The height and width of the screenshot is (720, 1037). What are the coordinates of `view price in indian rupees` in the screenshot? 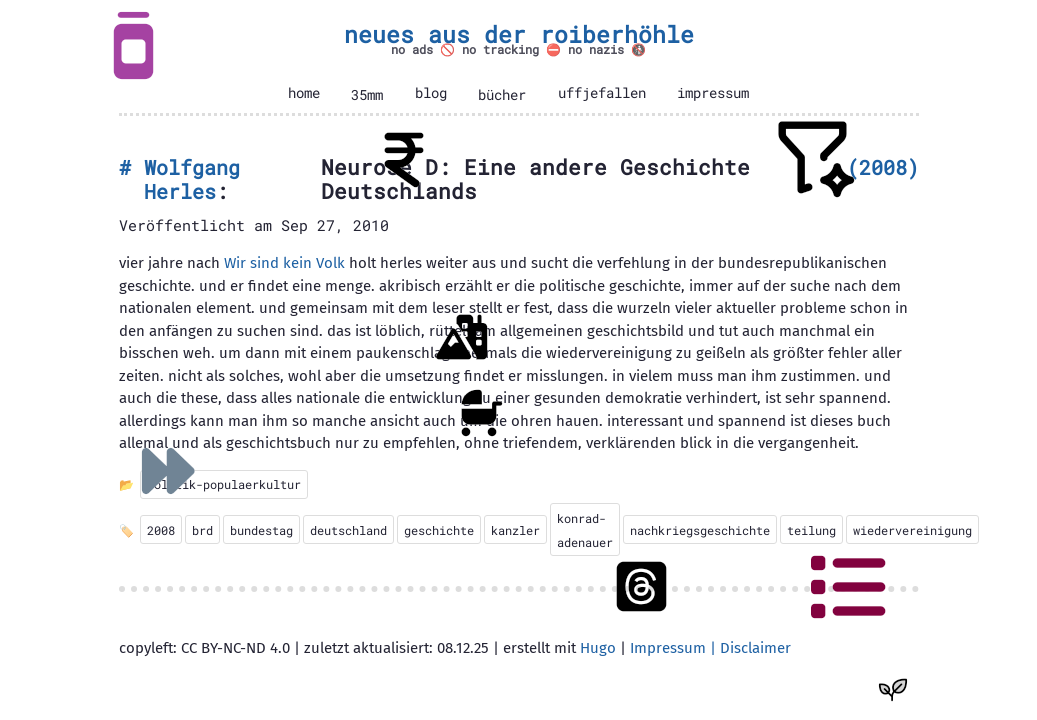 It's located at (404, 160).